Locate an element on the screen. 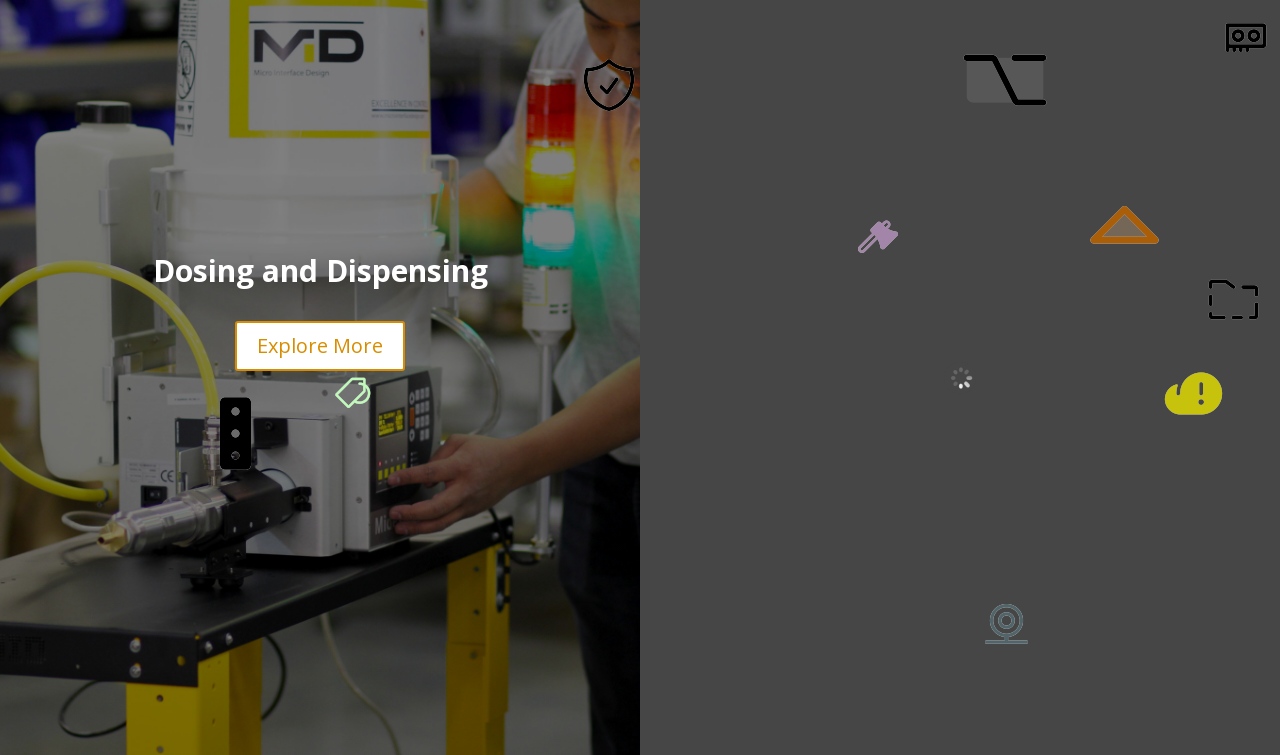 The image size is (1280, 755). create a new folder is located at coordinates (1233, 298).